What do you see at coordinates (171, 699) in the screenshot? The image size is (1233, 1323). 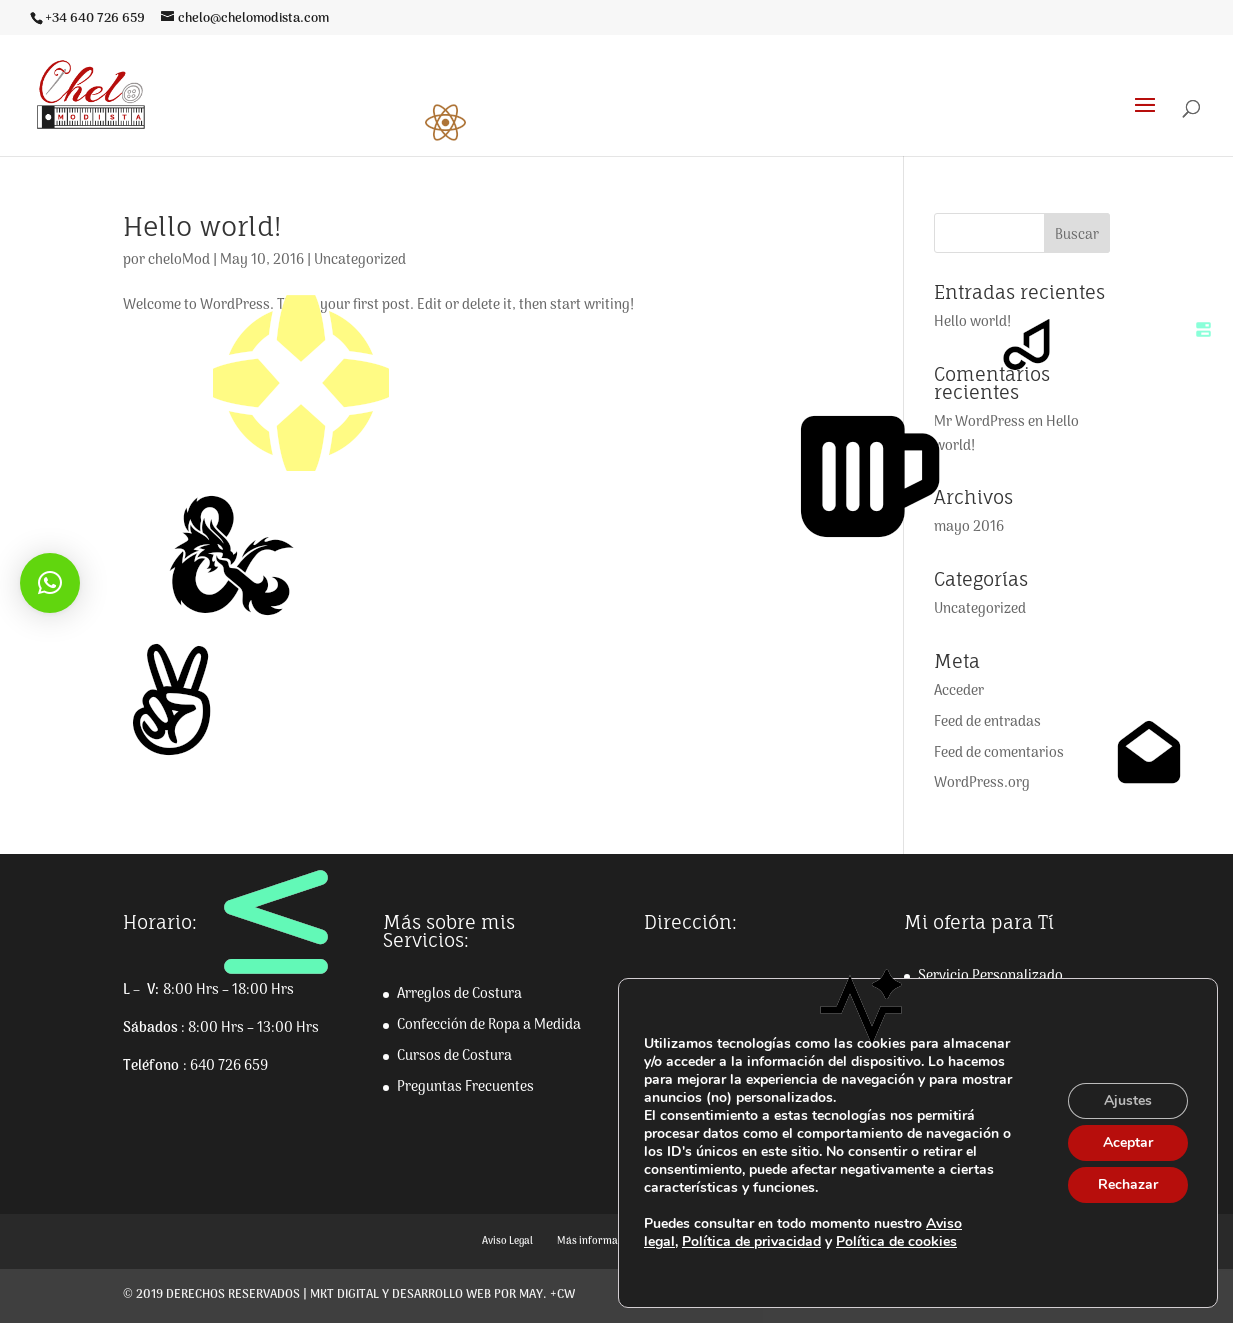 I see `visit angellist profile or website` at bounding box center [171, 699].